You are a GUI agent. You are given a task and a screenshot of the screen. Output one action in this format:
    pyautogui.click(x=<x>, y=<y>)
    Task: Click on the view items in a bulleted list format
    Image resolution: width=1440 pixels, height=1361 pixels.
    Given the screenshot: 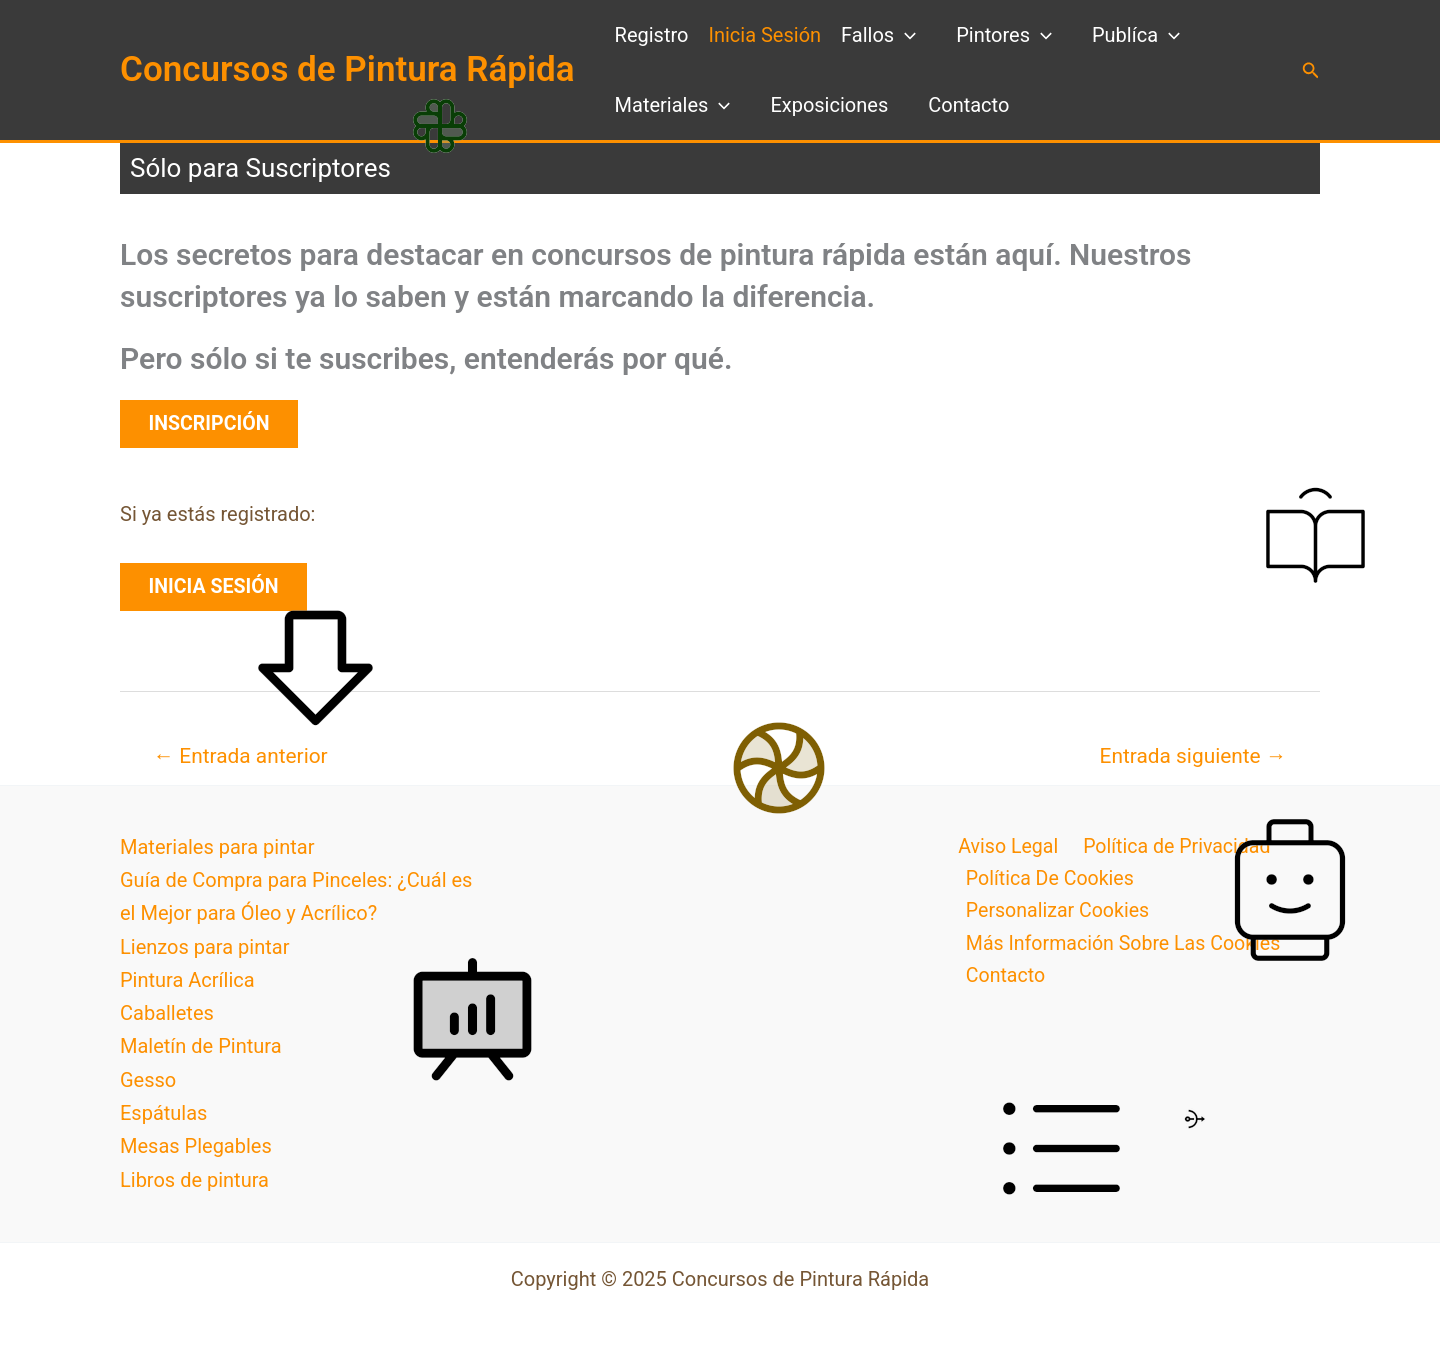 What is the action you would take?
    pyautogui.click(x=1061, y=1148)
    